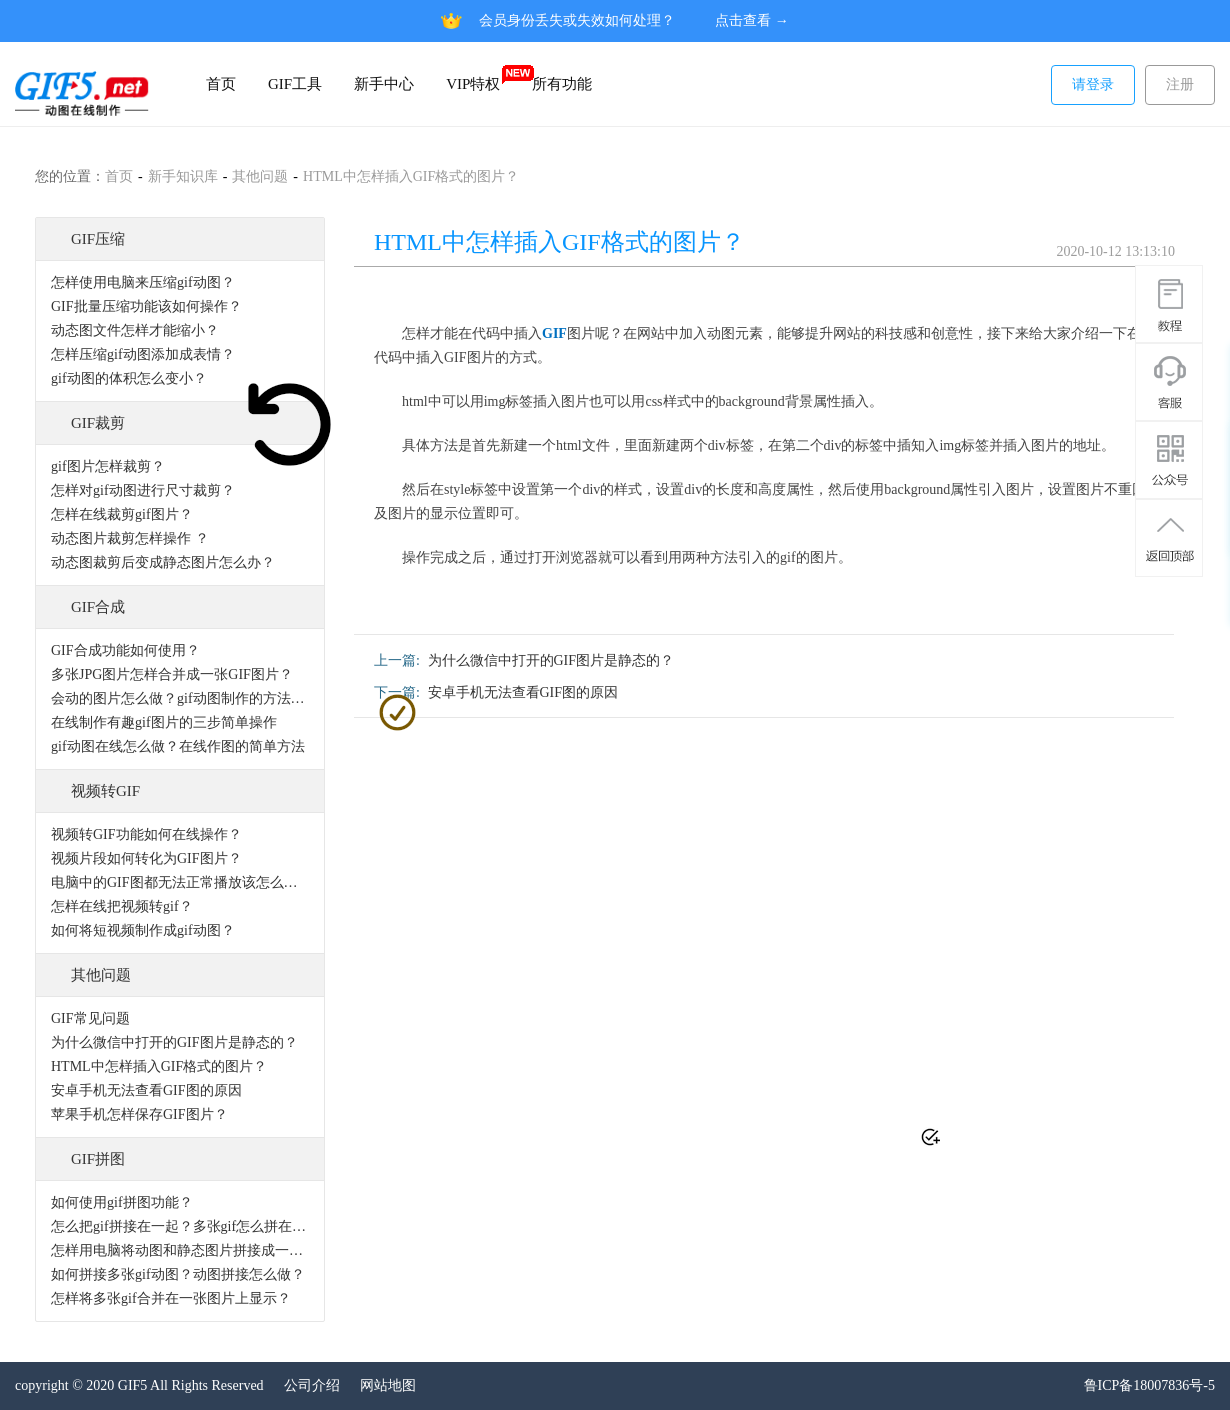 This screenshot has height=1410, width=1230. I want to click on indicates task or action completed successfully, so click(397, 712).